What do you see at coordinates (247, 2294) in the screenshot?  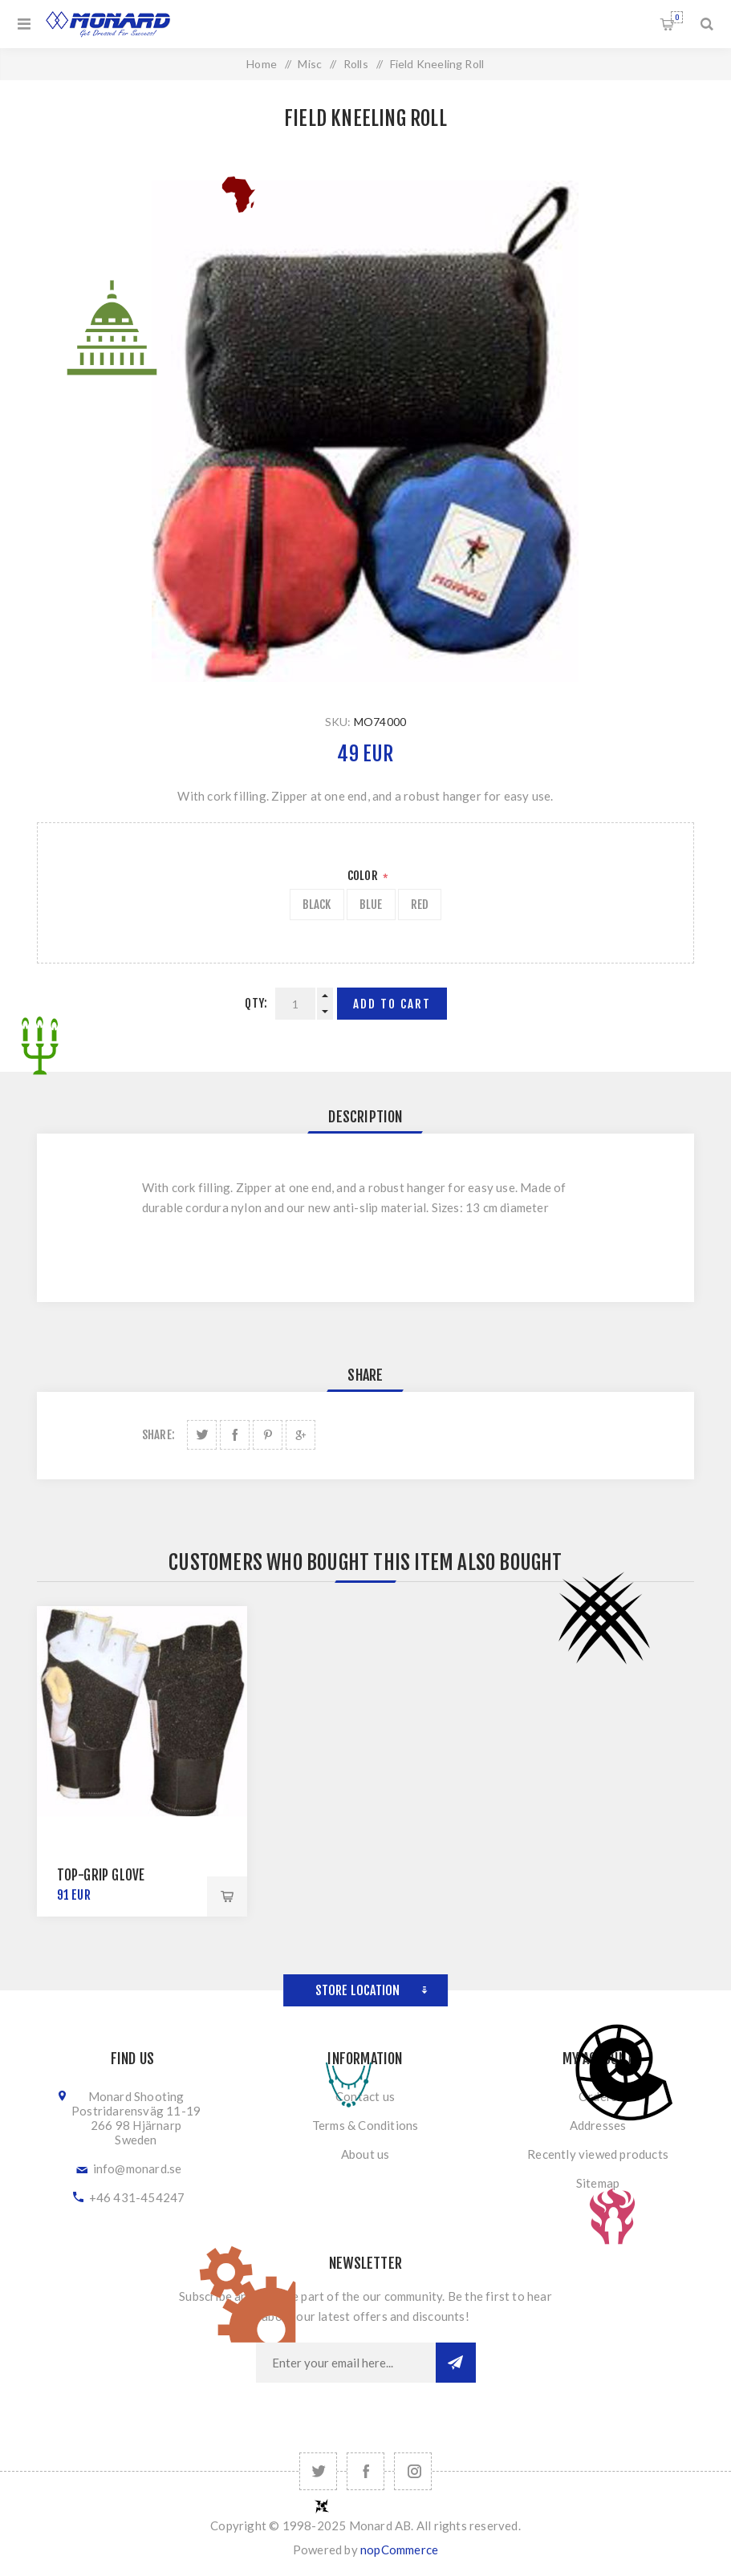 I see `access settings or preferences` at bounding box center [247, 2294].